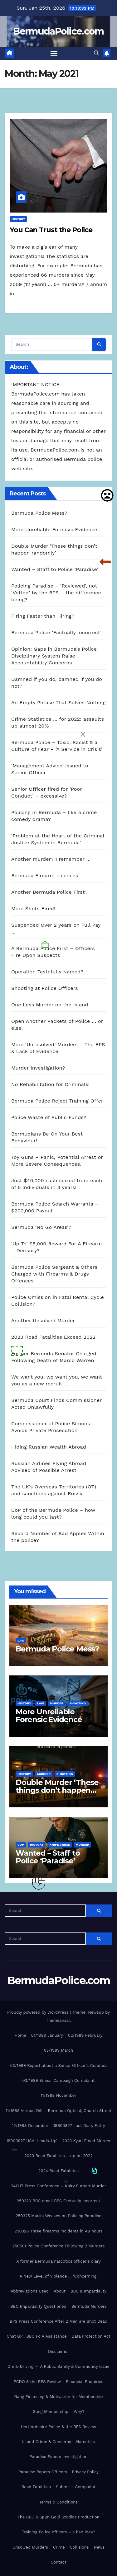  I want to click on scroll down or view more content, so click(66, 2181).